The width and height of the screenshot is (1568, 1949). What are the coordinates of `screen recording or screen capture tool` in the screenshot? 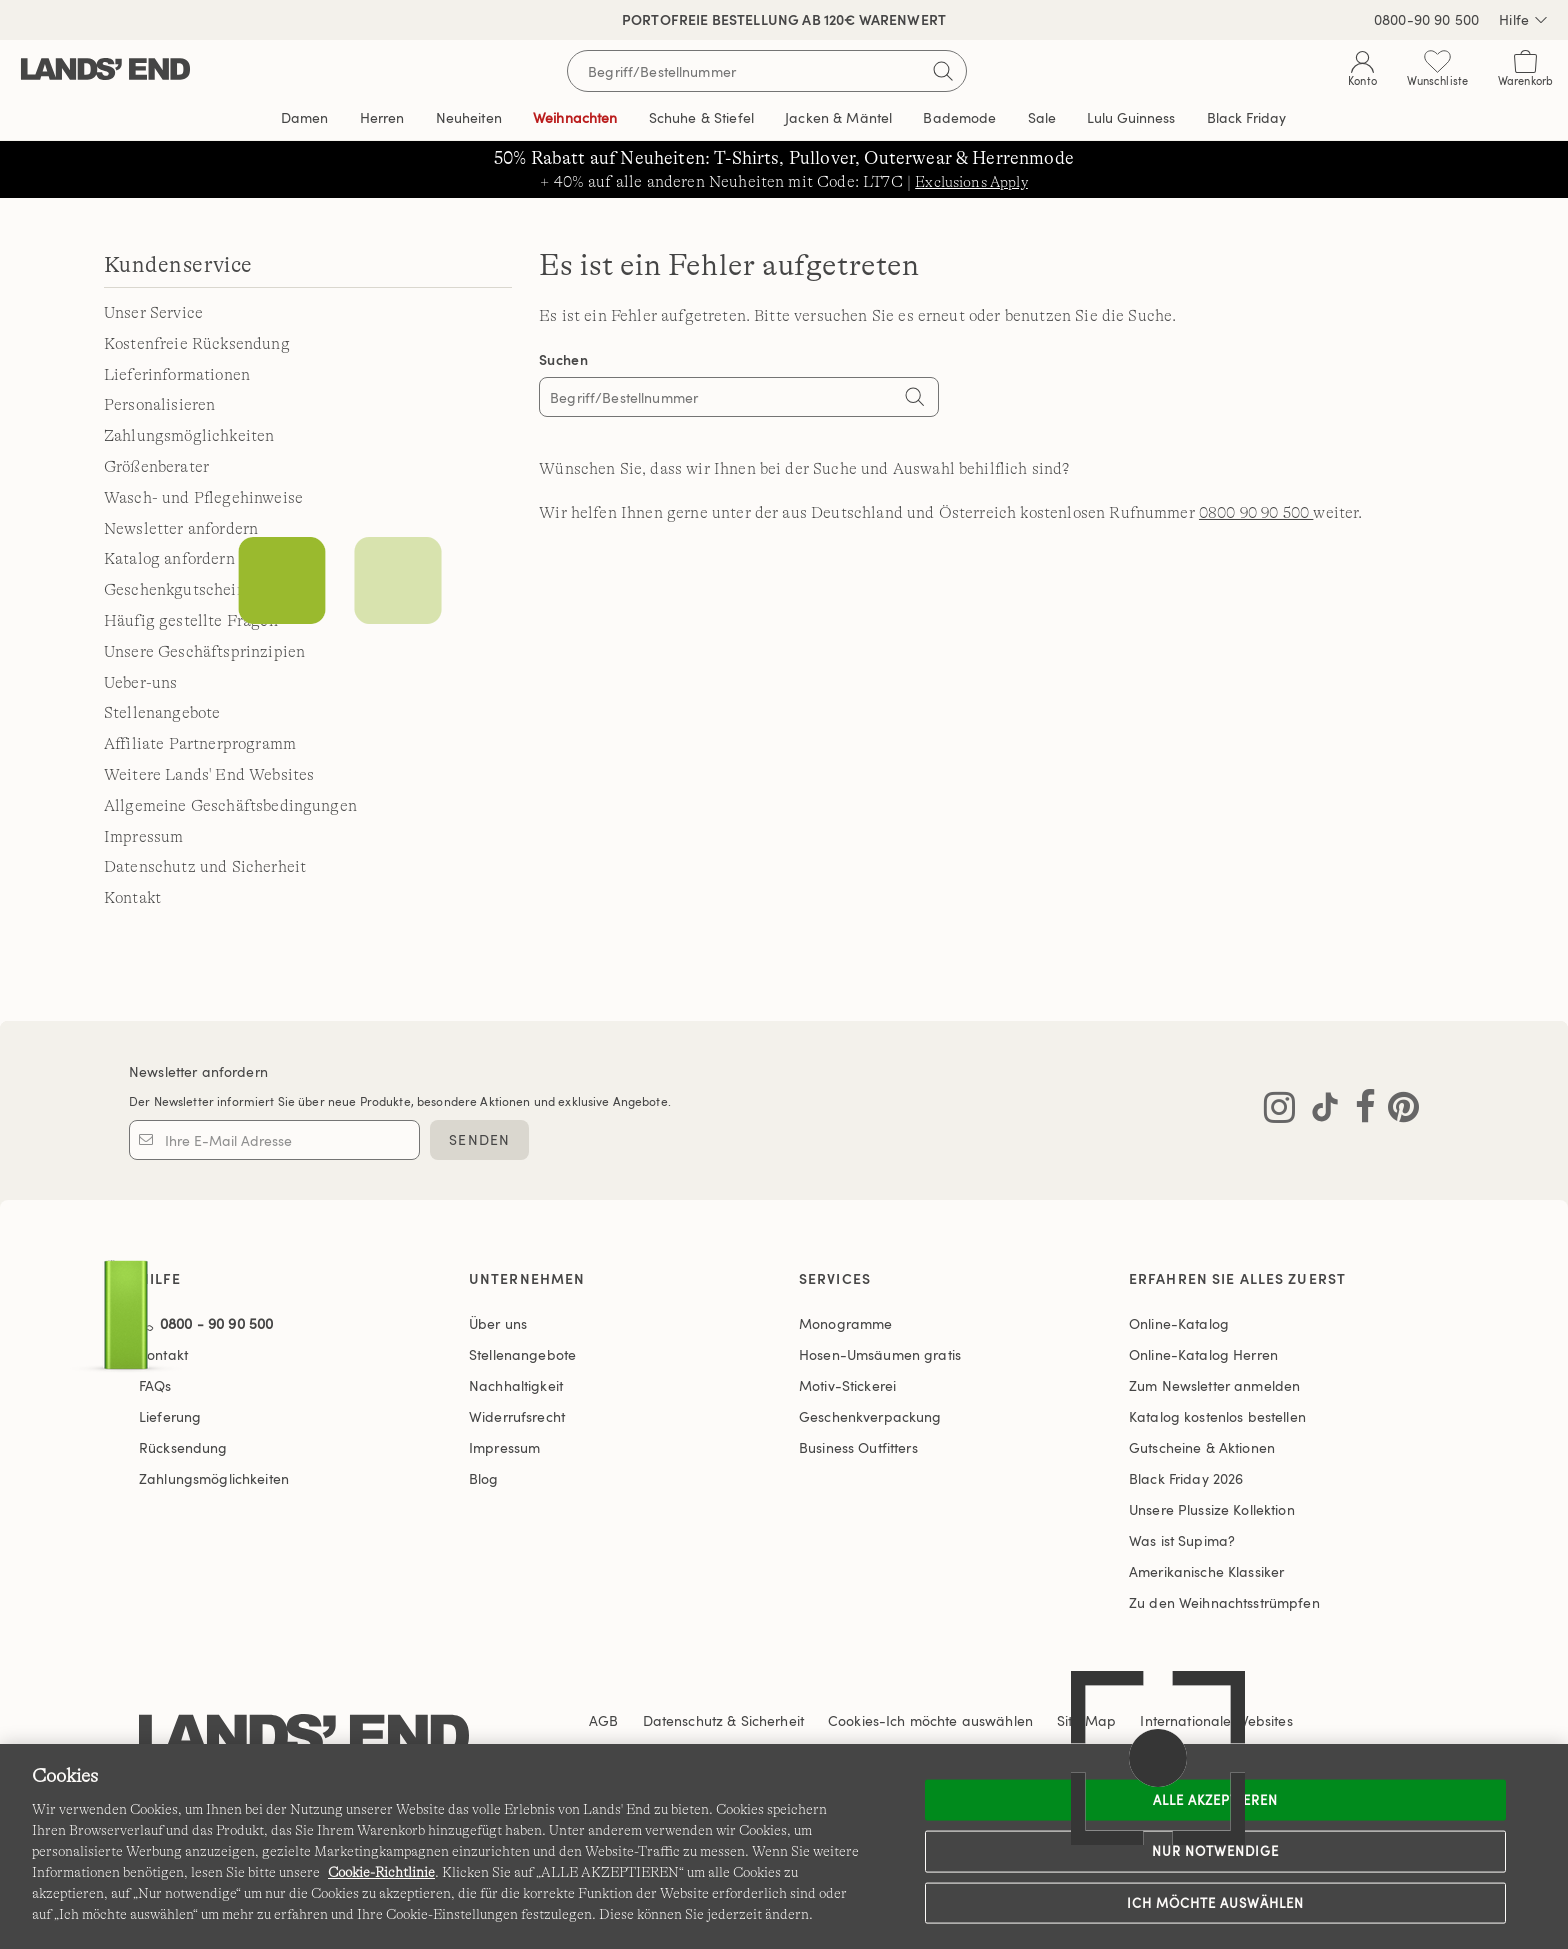 It's located at (1158, 1758).